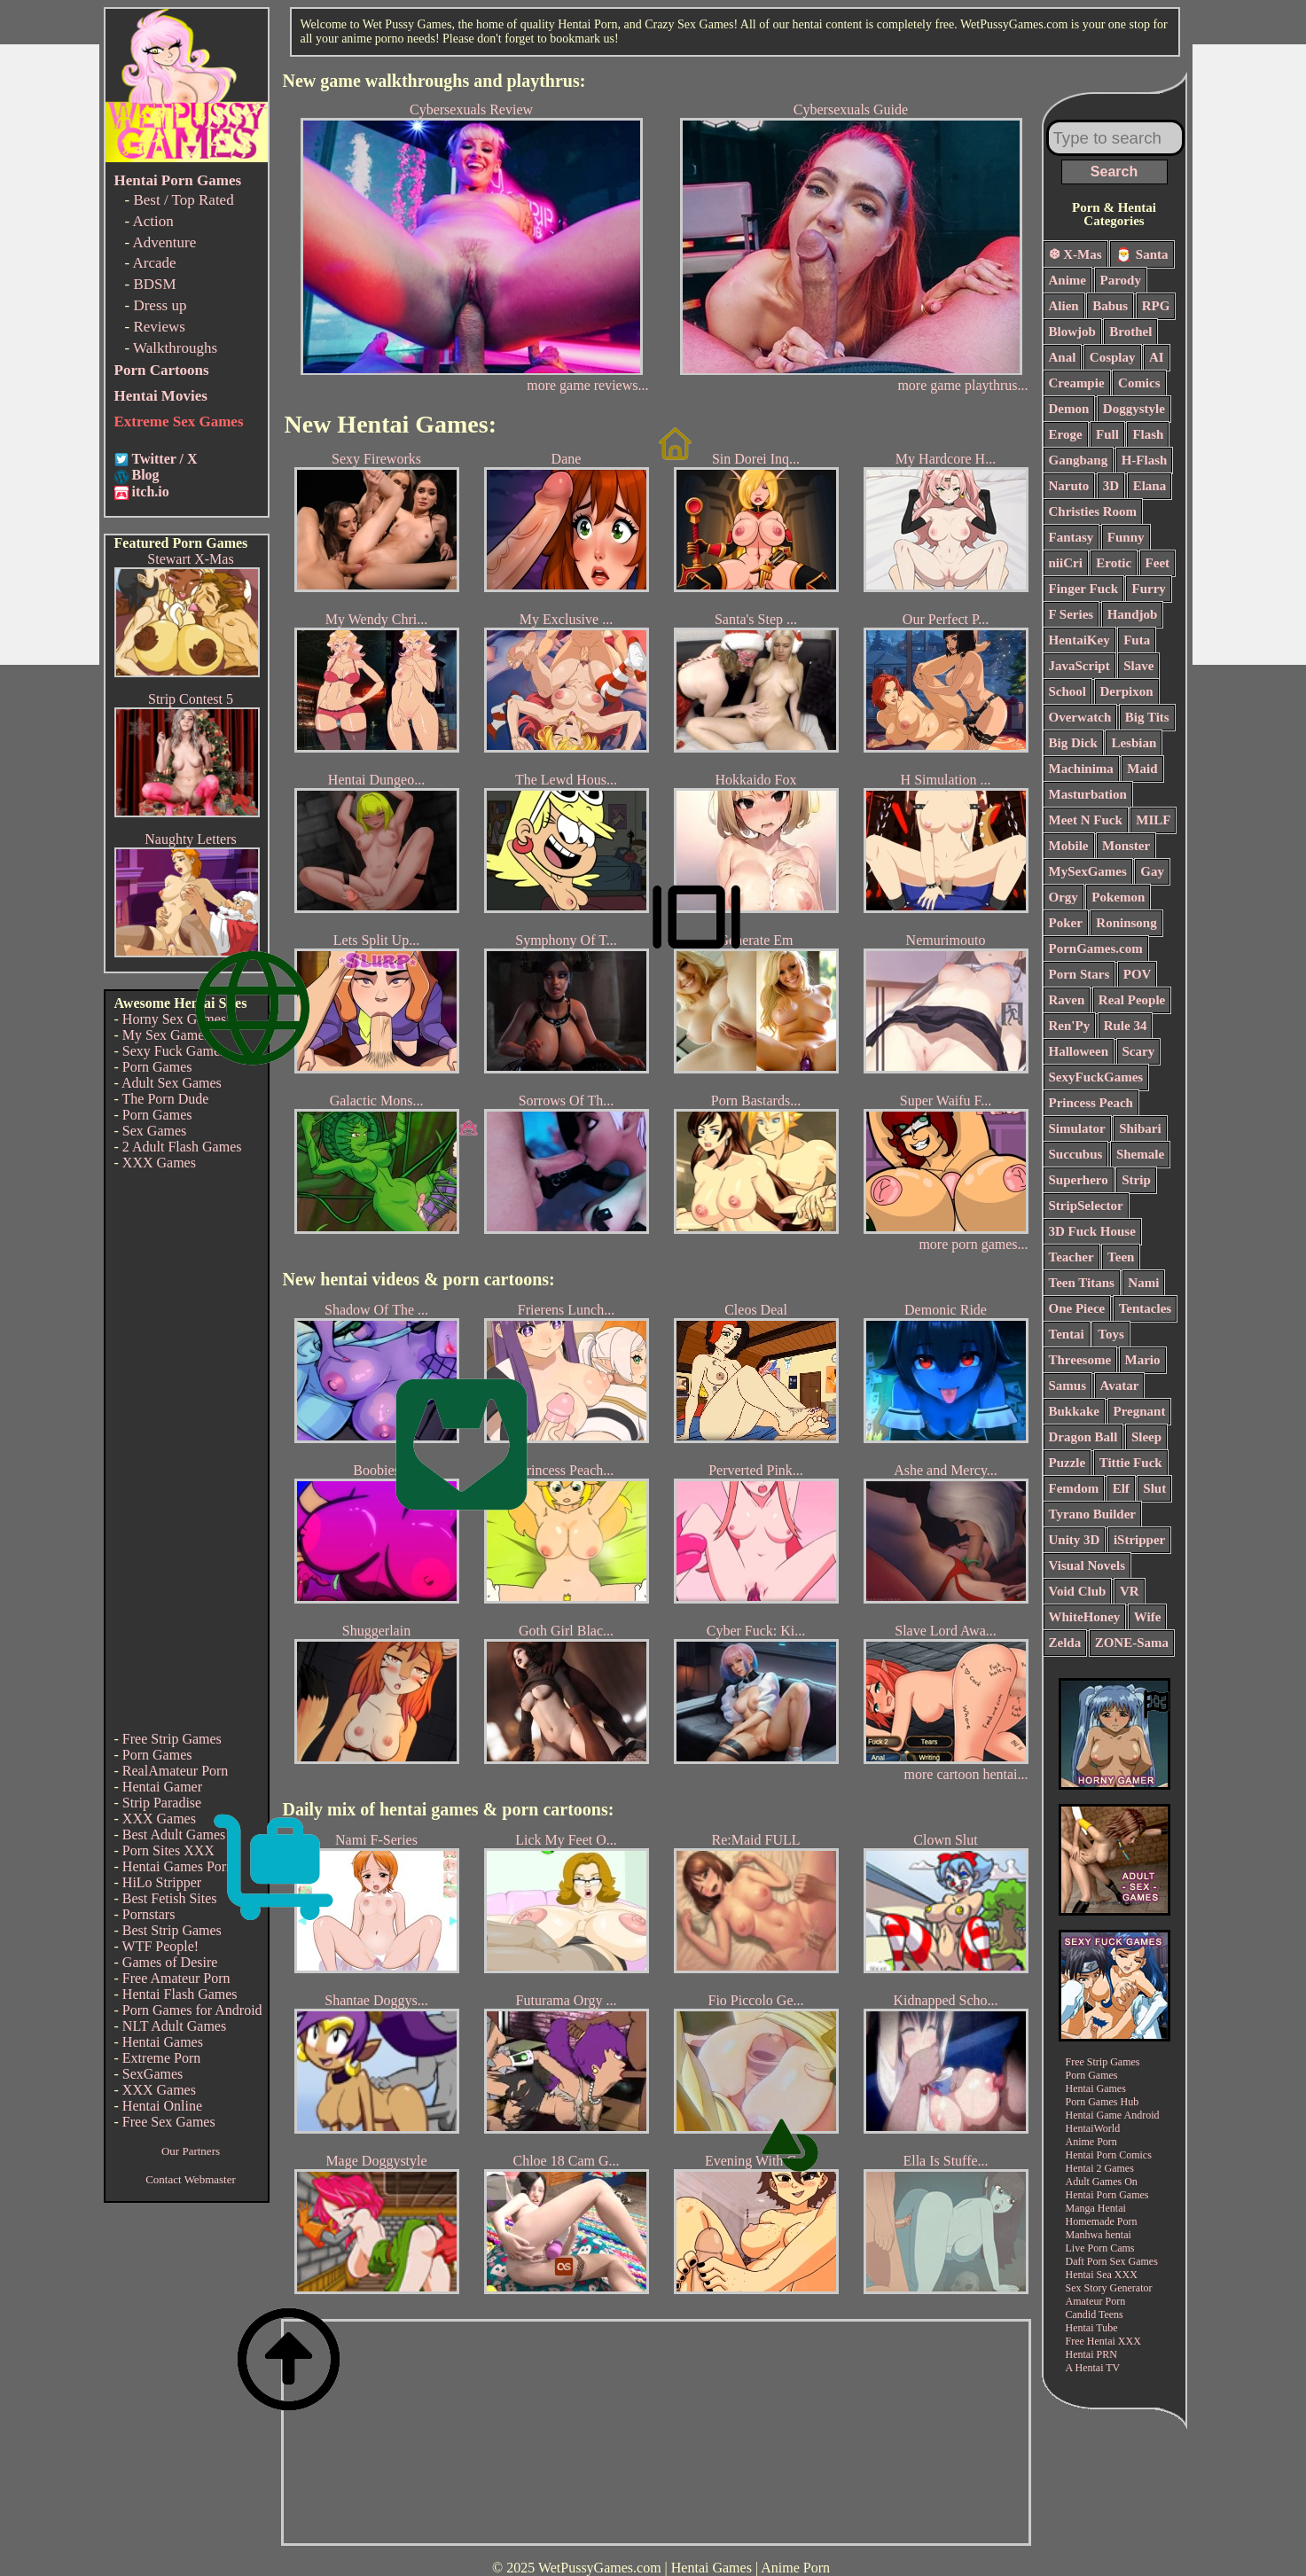 The image size is (1306, 2576). Describe the element at coordinates (468, 1128) in the screenshot. I see `optinmonster logo` at that location.